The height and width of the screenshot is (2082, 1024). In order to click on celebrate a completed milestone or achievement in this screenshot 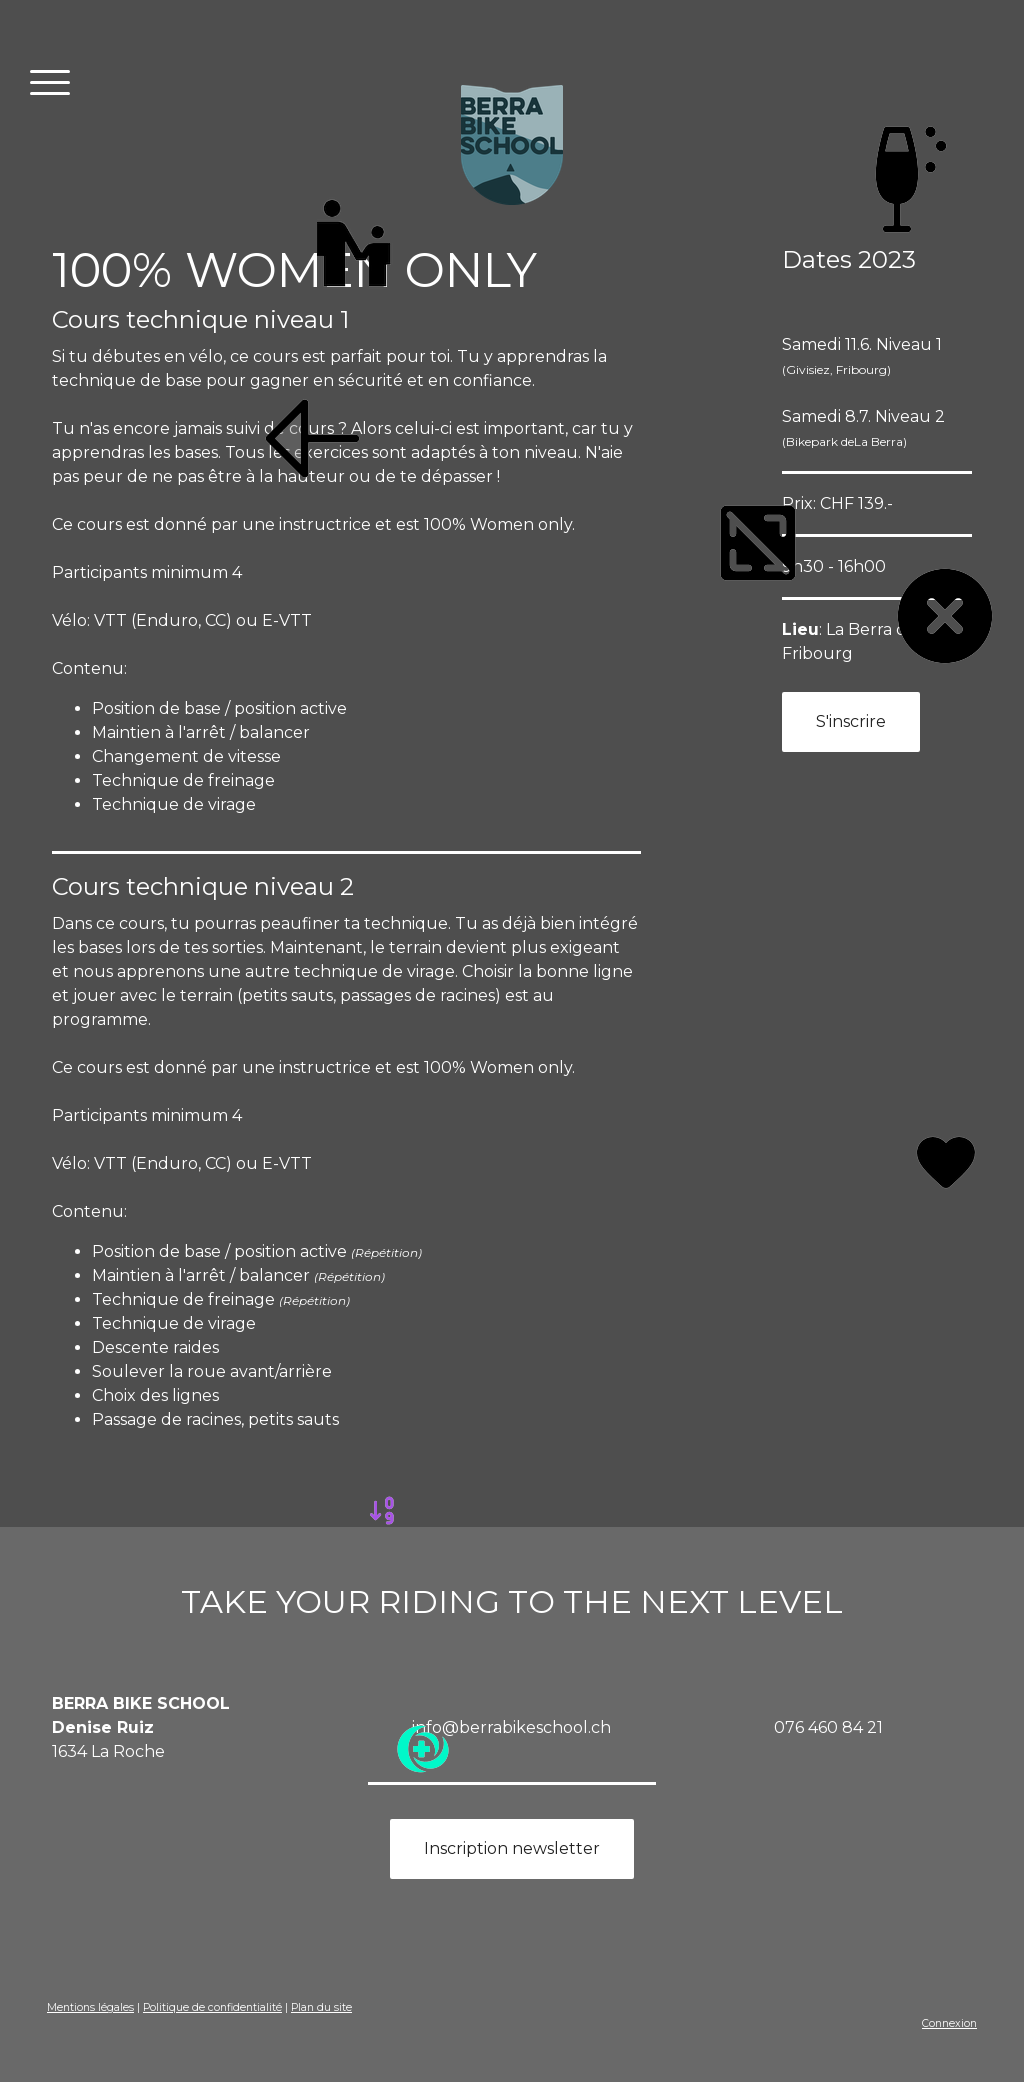, I will do `click(900, 179)`.